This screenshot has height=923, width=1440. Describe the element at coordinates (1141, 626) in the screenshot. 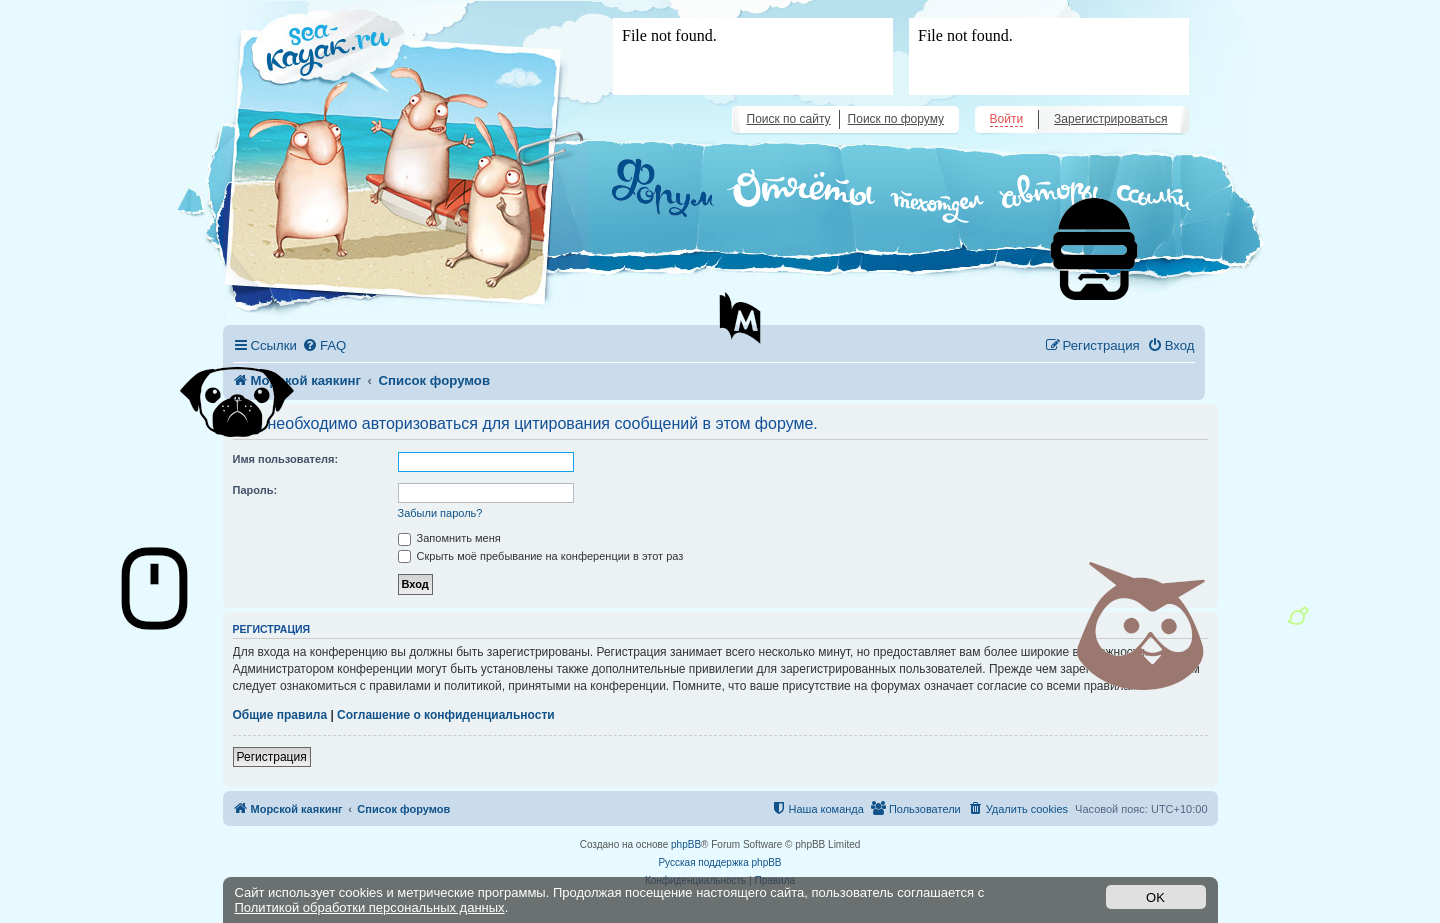

I see `open hootsuite social media management app` at that location.